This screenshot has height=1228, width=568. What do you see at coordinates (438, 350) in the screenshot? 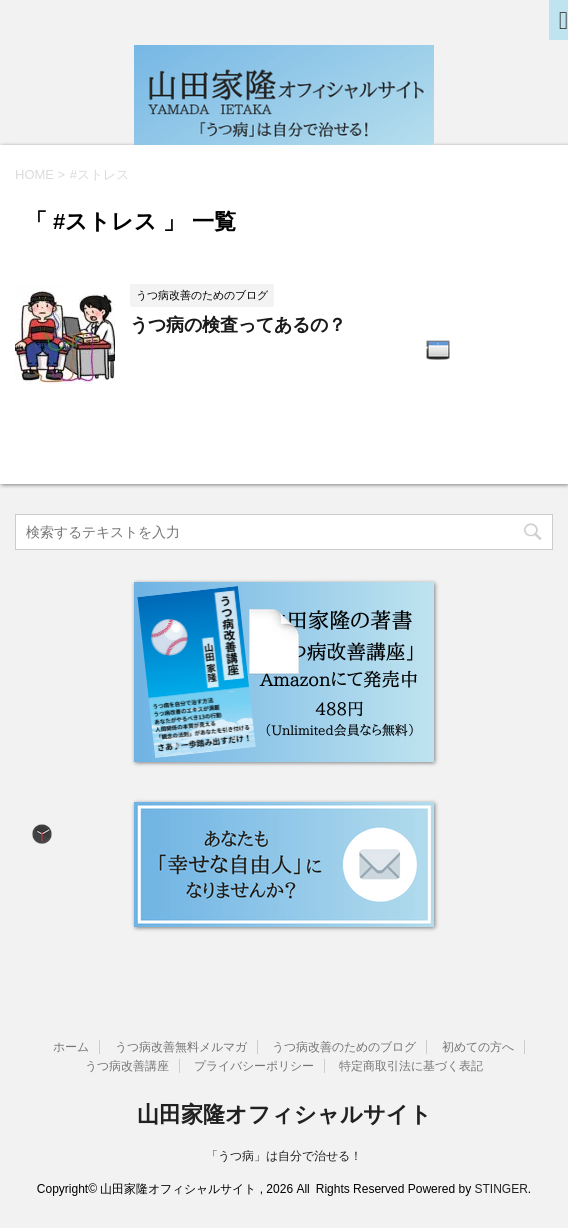
I see `open adobe xd application` at bounding box center [438, 350].